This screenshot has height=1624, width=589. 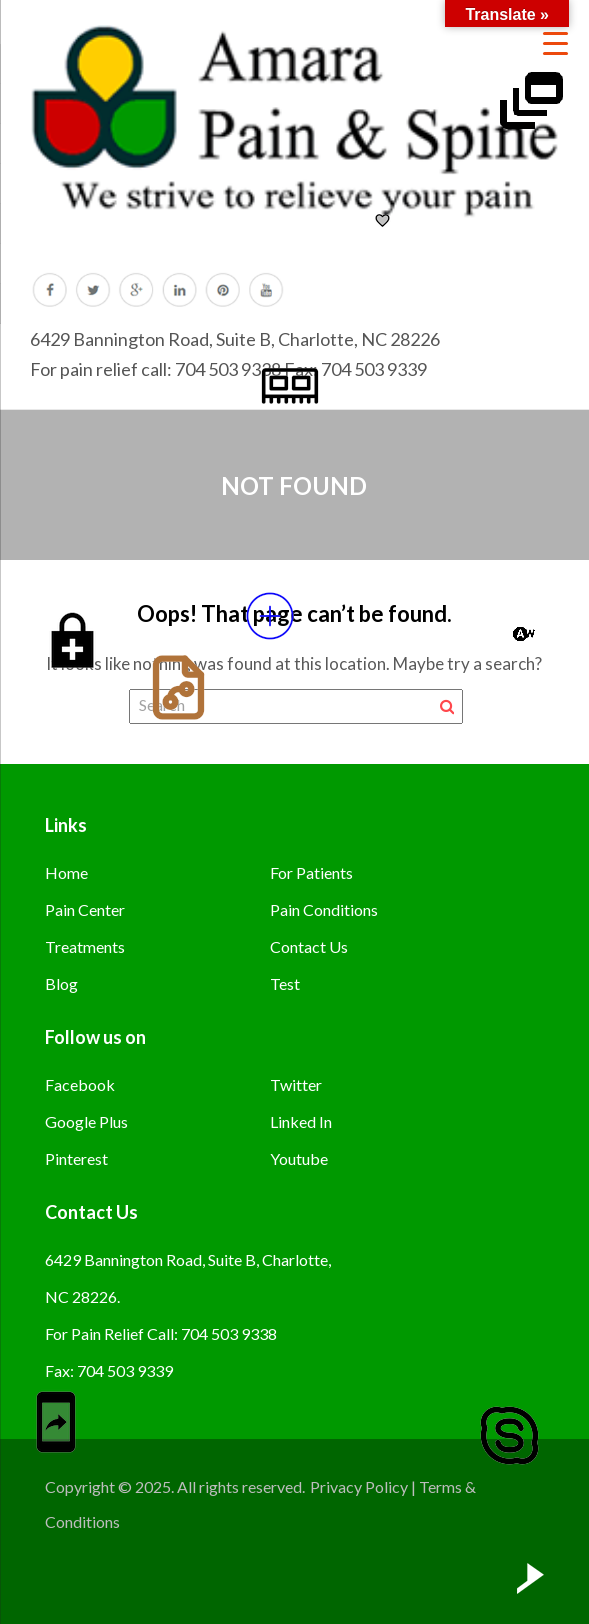 I want to click on view dynamic or stacked content feed, so click(x=531, y=100).